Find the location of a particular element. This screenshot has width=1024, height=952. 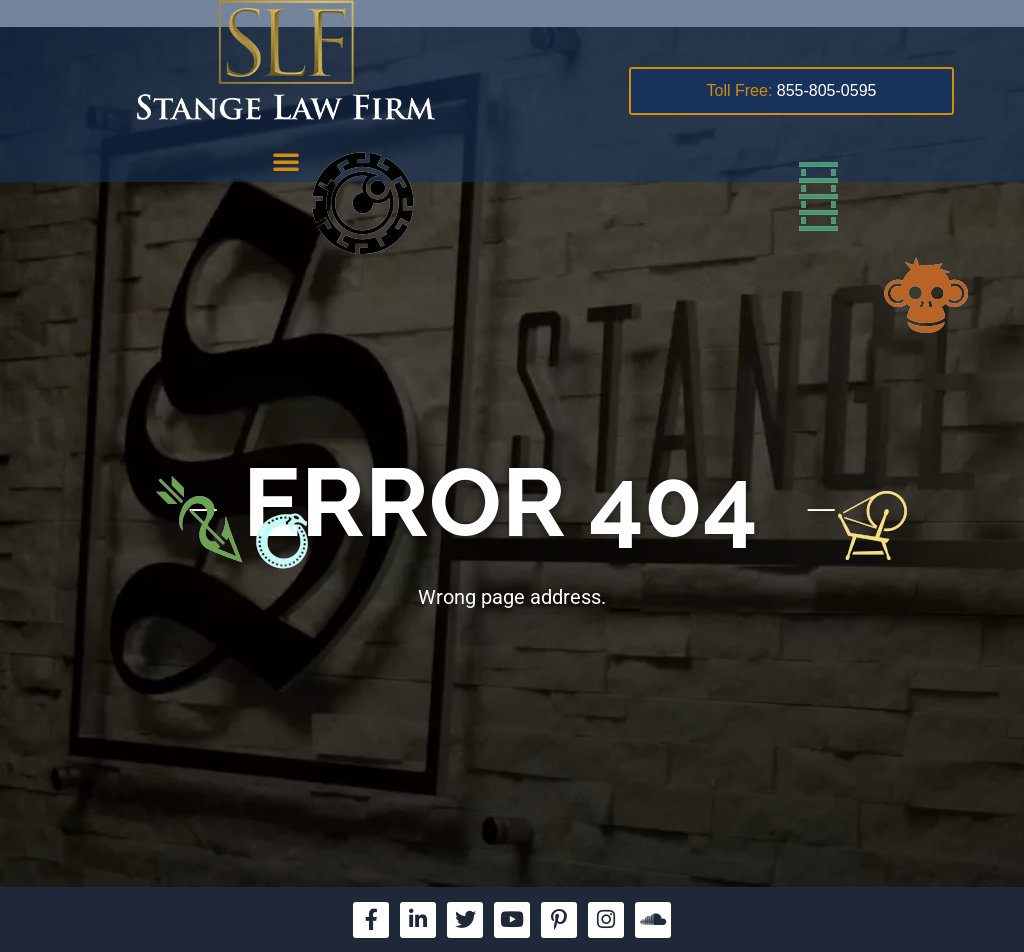

monkey character or avatar selection is located at coordinates (926, 299).